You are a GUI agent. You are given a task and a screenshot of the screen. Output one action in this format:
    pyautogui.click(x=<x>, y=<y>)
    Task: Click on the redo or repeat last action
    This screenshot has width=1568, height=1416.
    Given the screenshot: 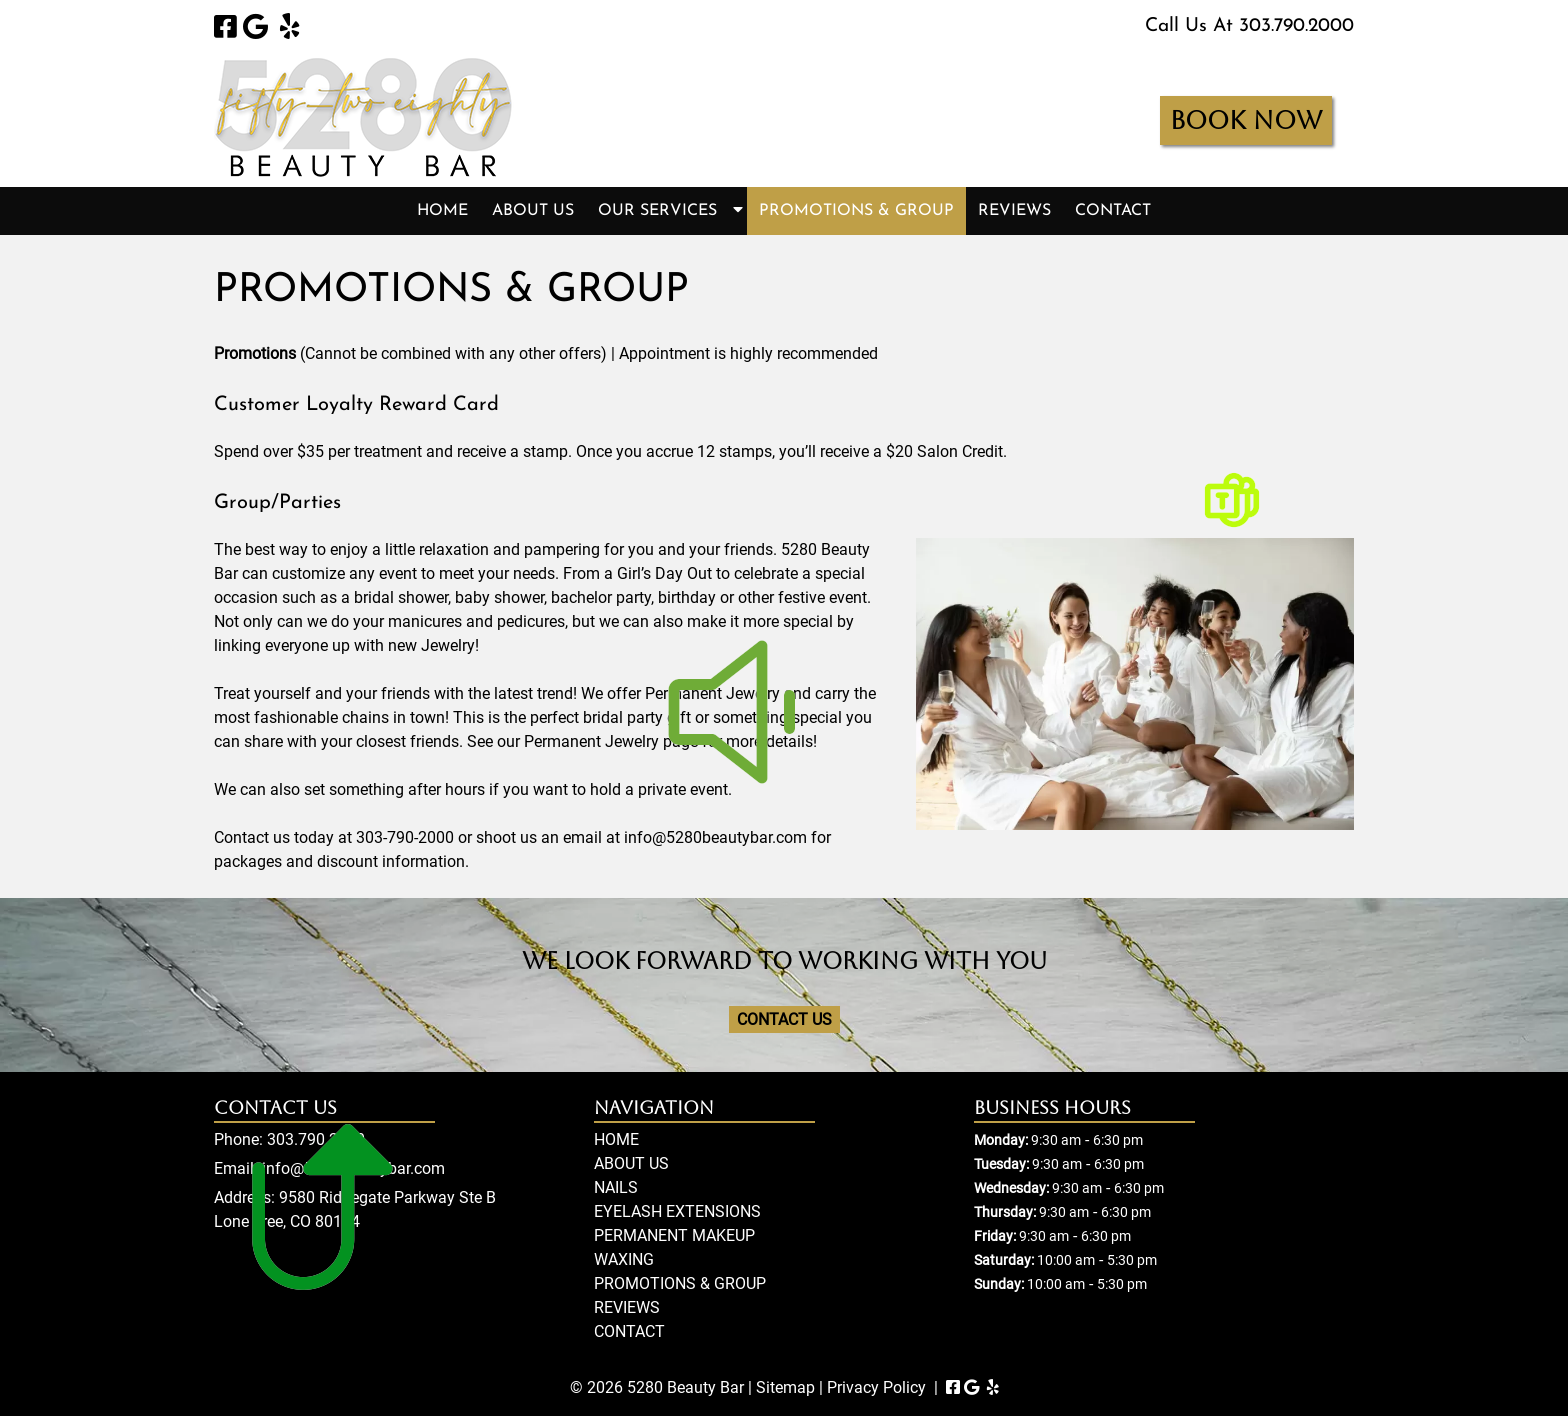 What is the action you would take?
    pyautogui.click(x=316, y=1207)
    